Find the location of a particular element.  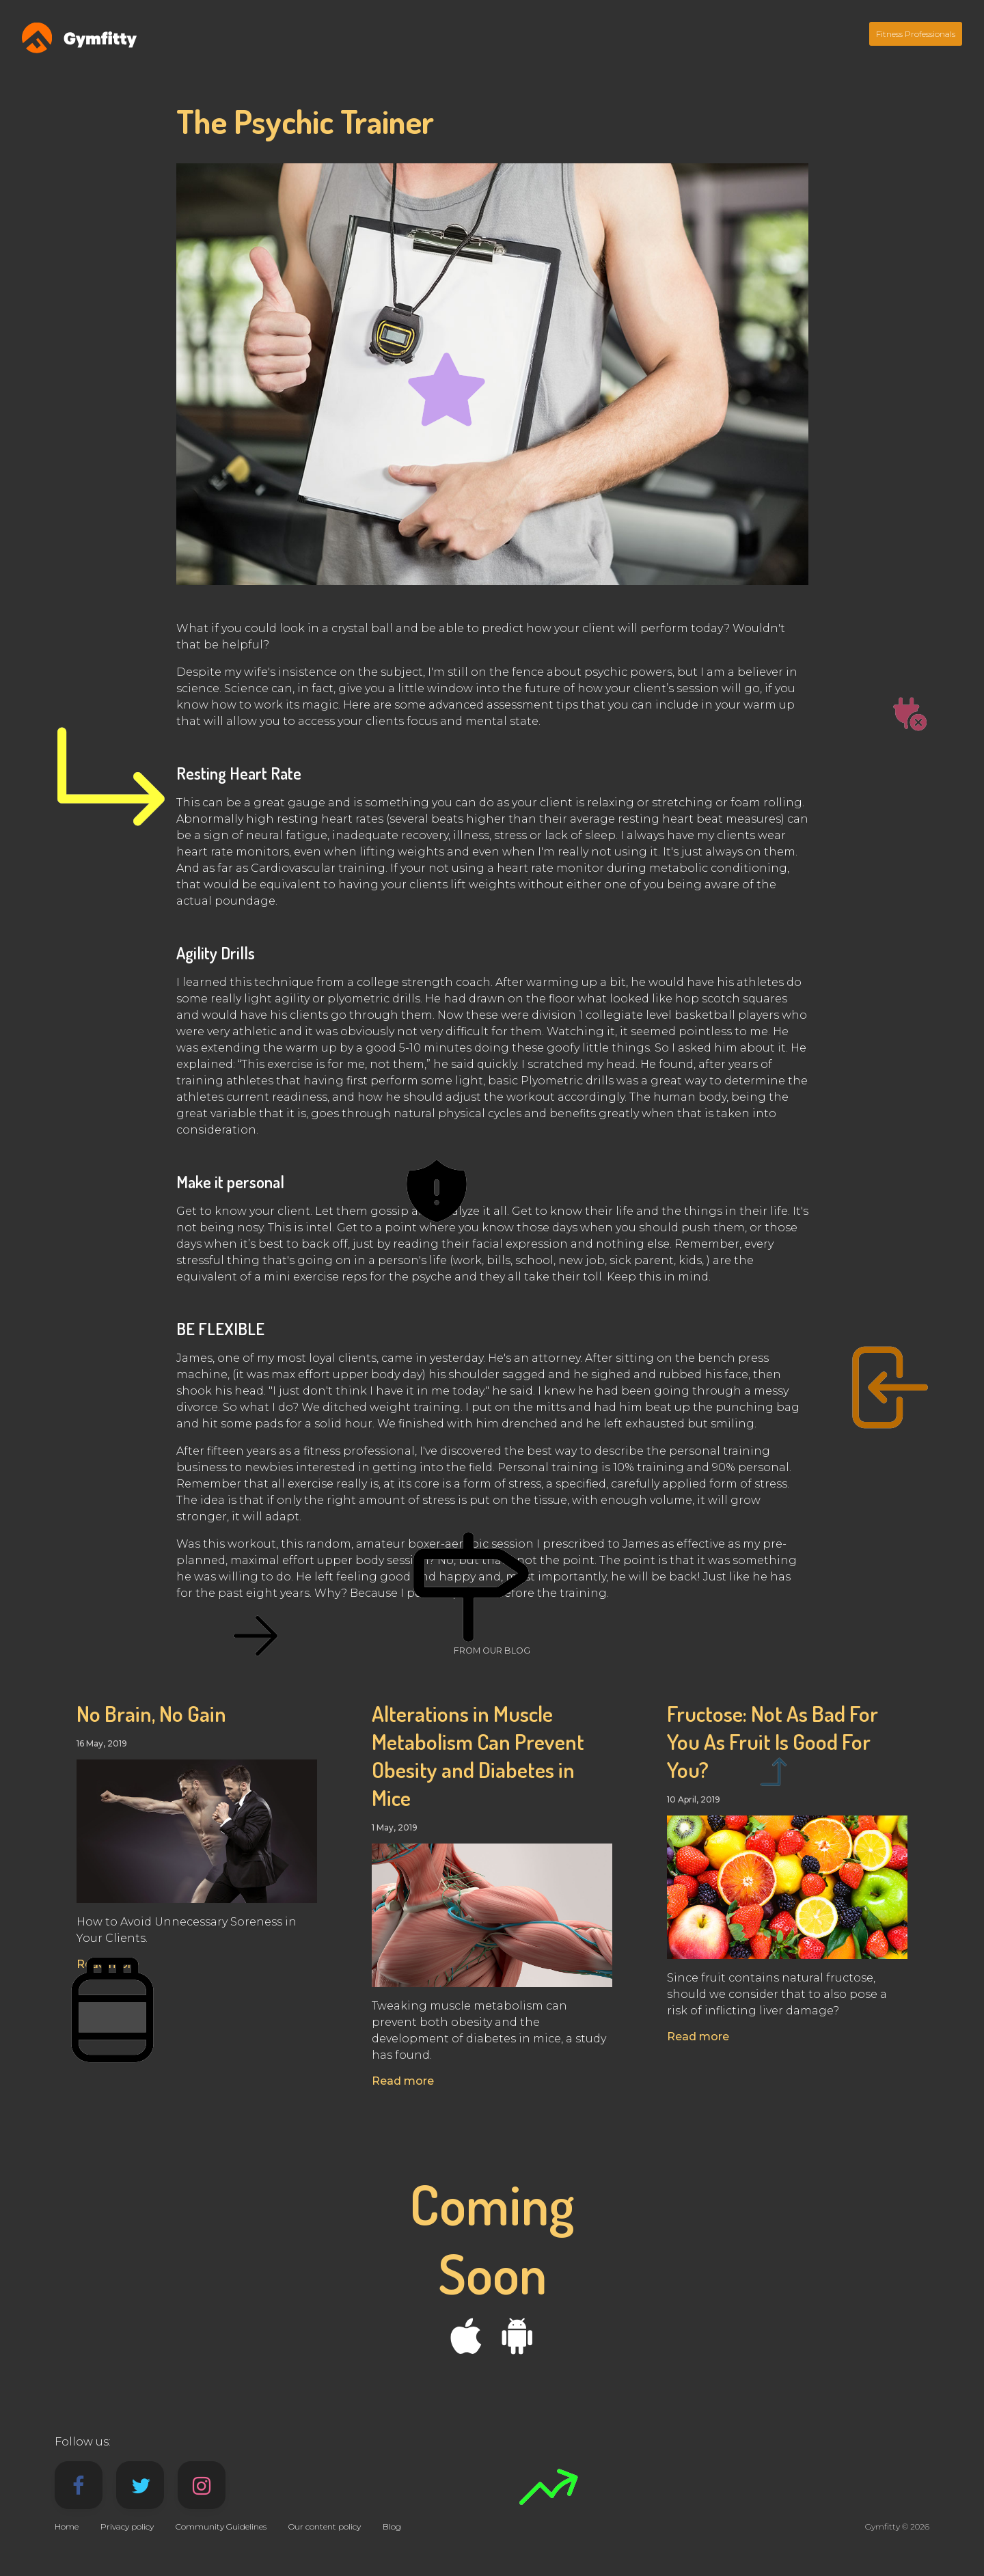

add to favorites is located at coordinates (446, 391).